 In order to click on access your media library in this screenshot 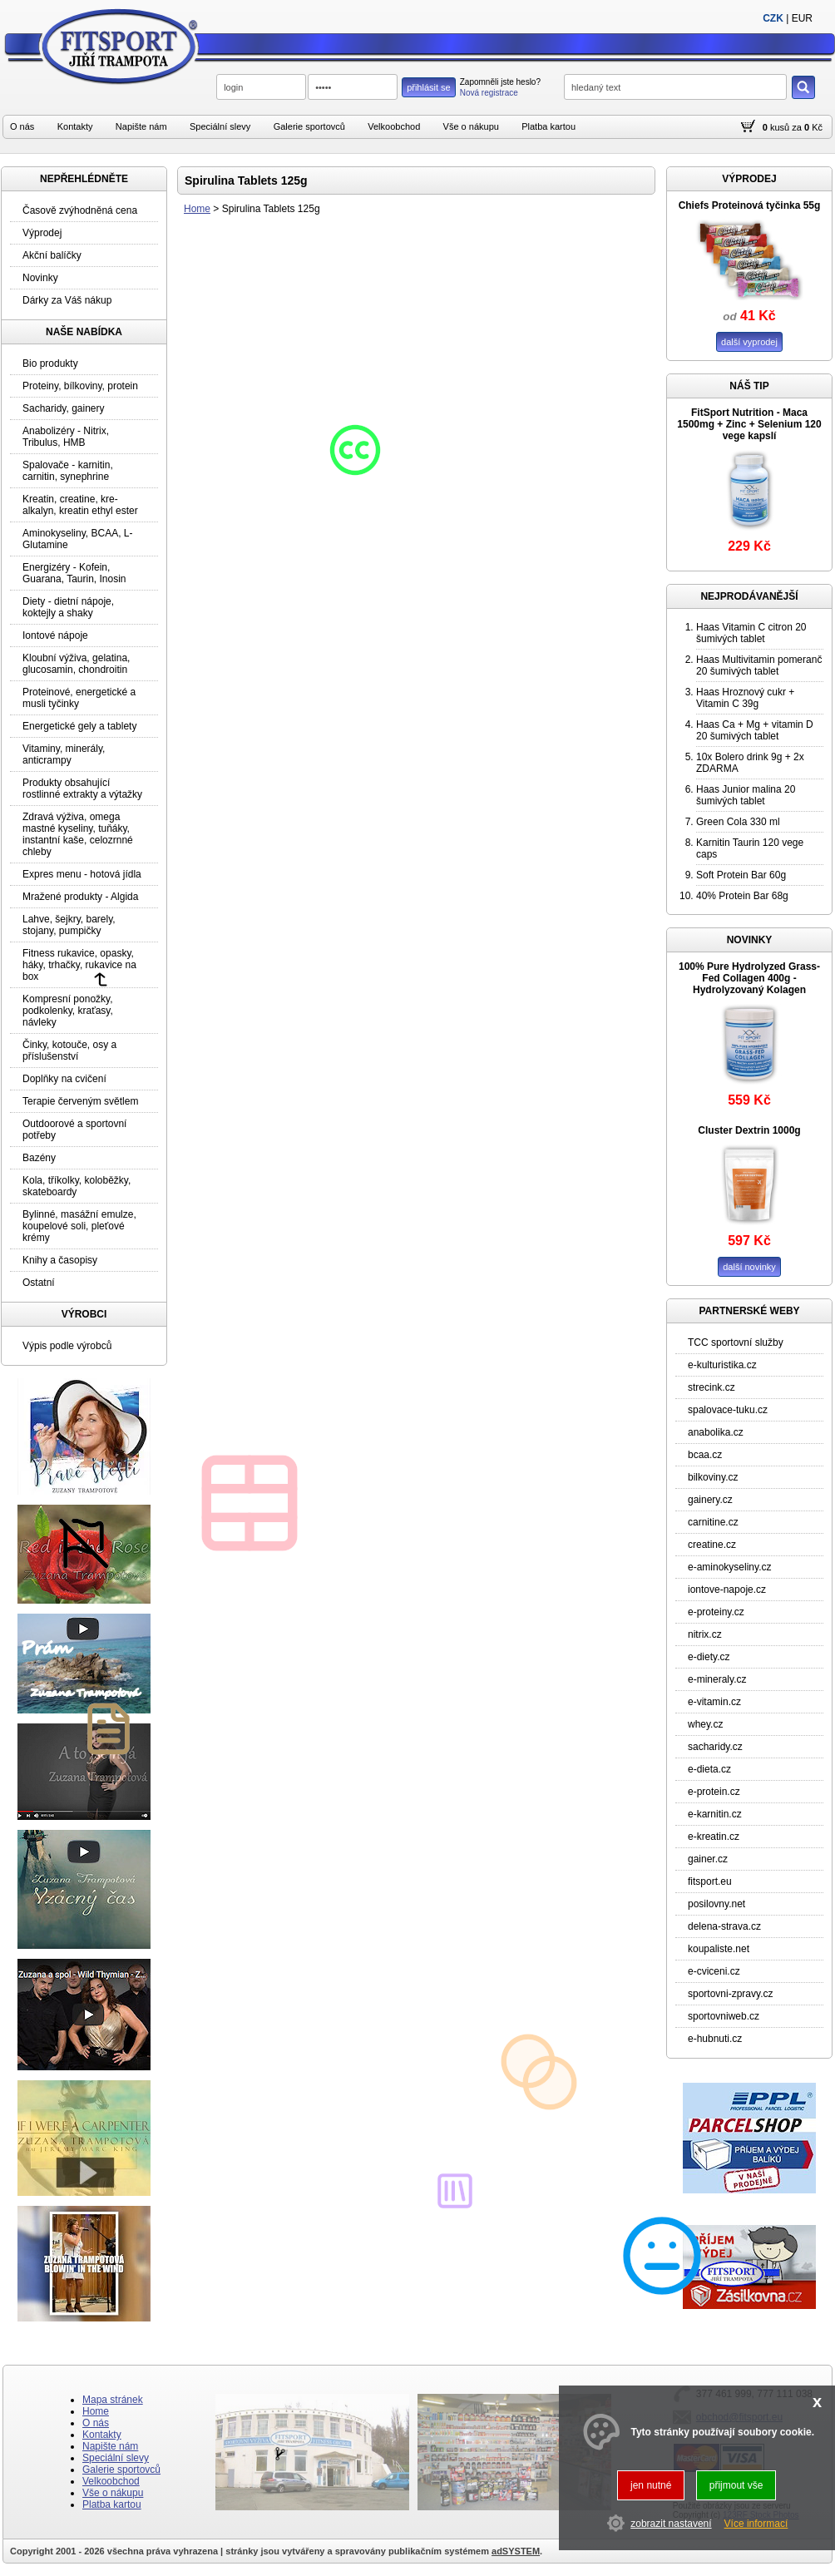, I will do `click(455, 2191)`.